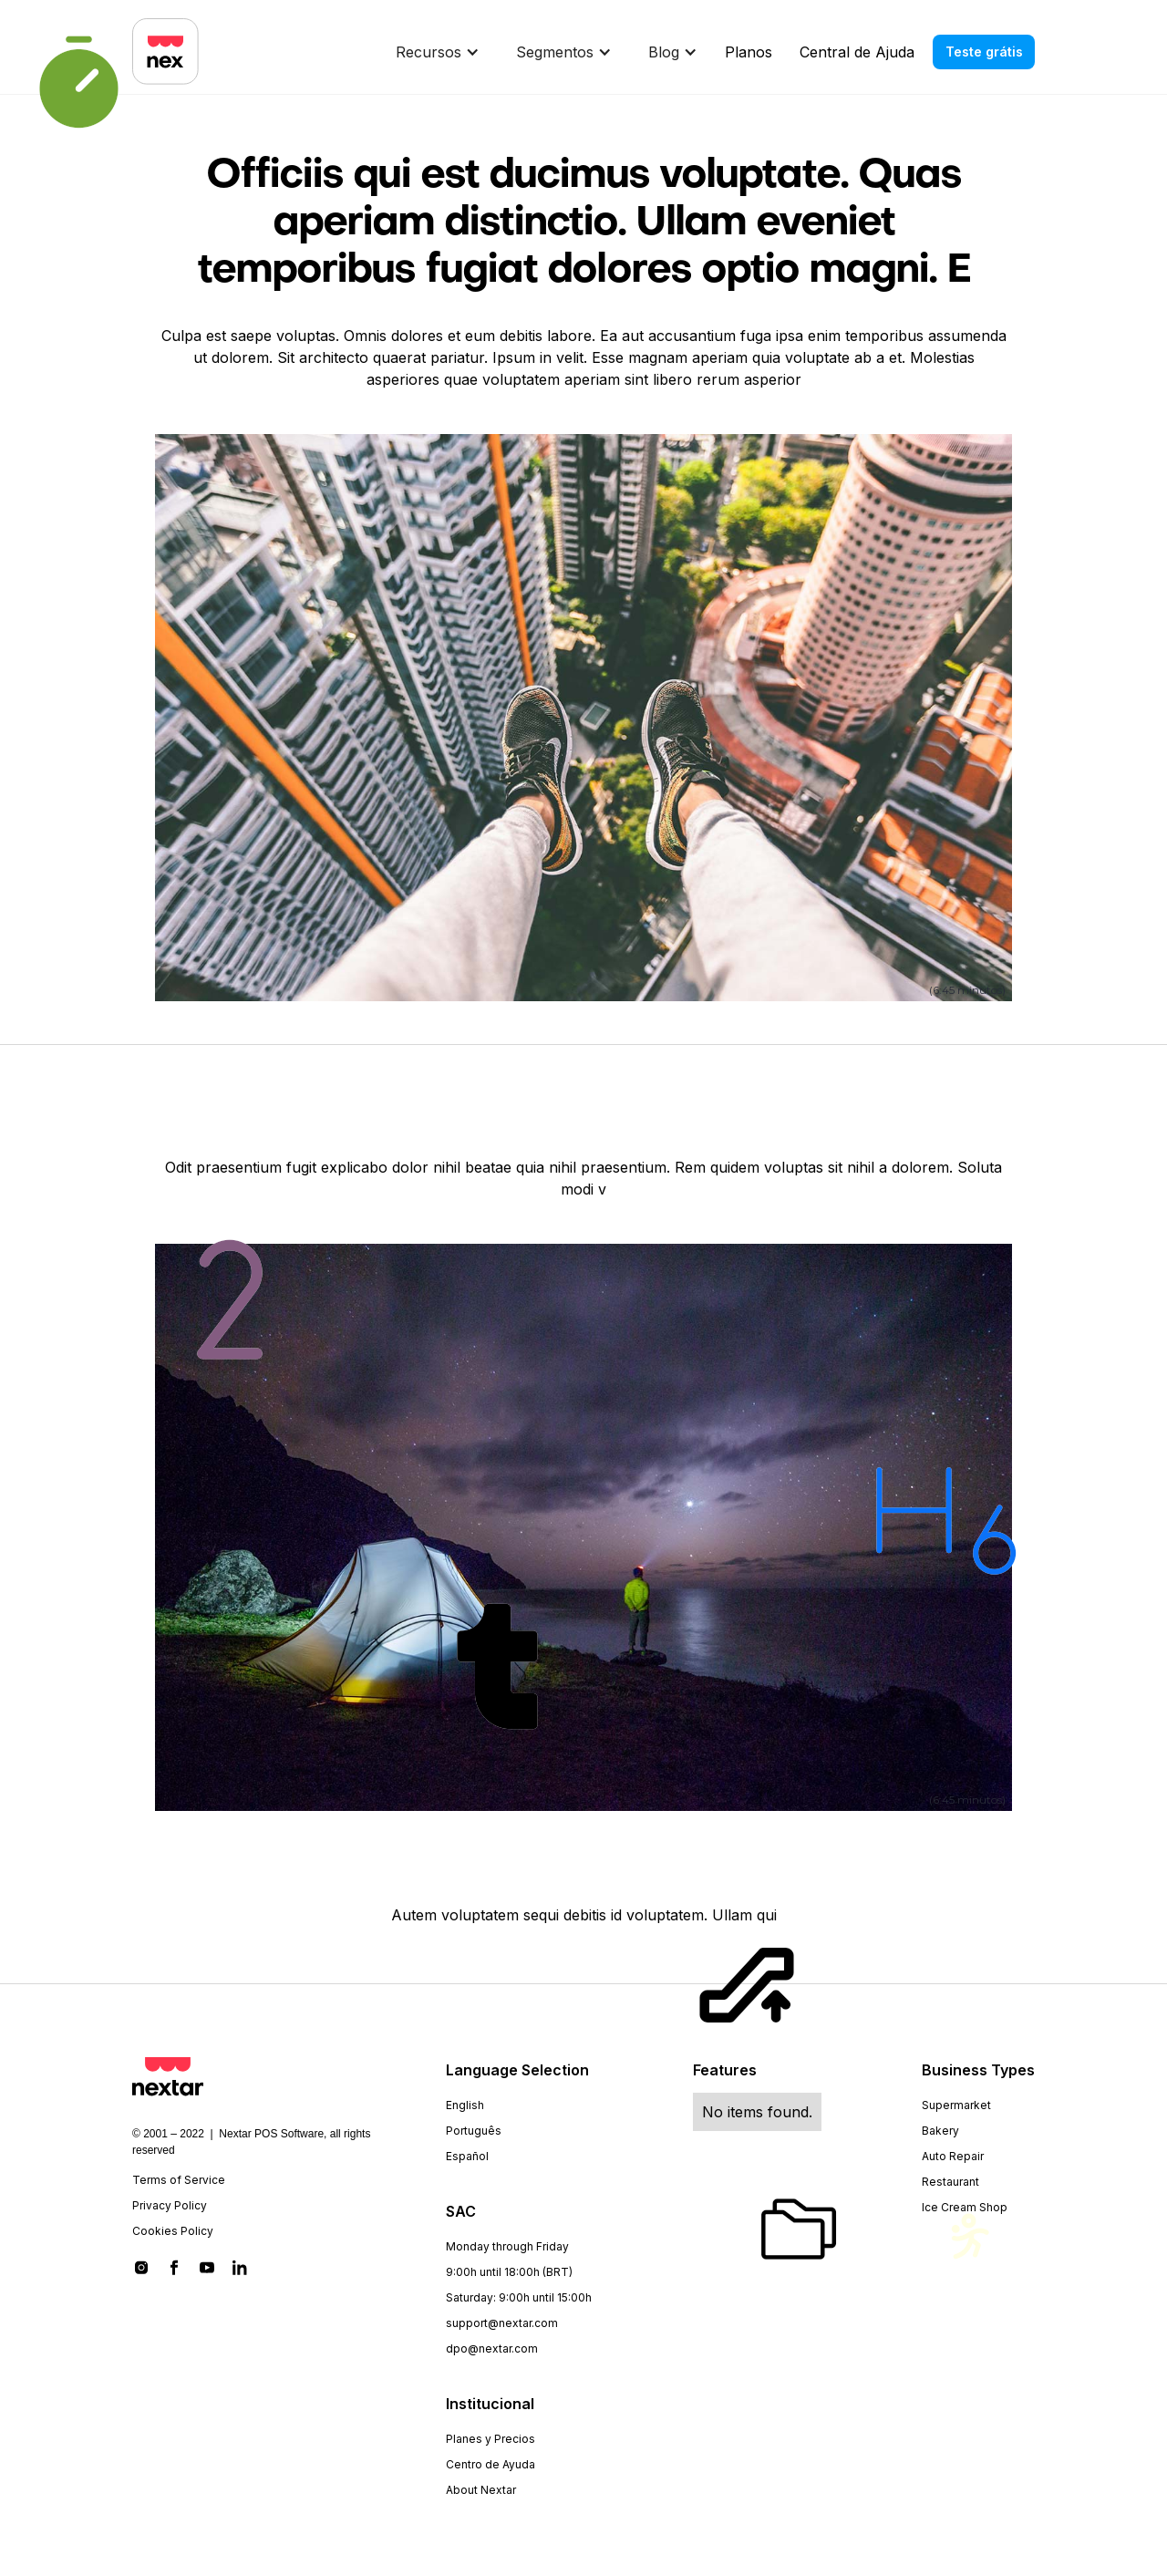 This screenshot has width=1167, height=2576. I want to click on open the Tumblr app, so click(497, 1666).